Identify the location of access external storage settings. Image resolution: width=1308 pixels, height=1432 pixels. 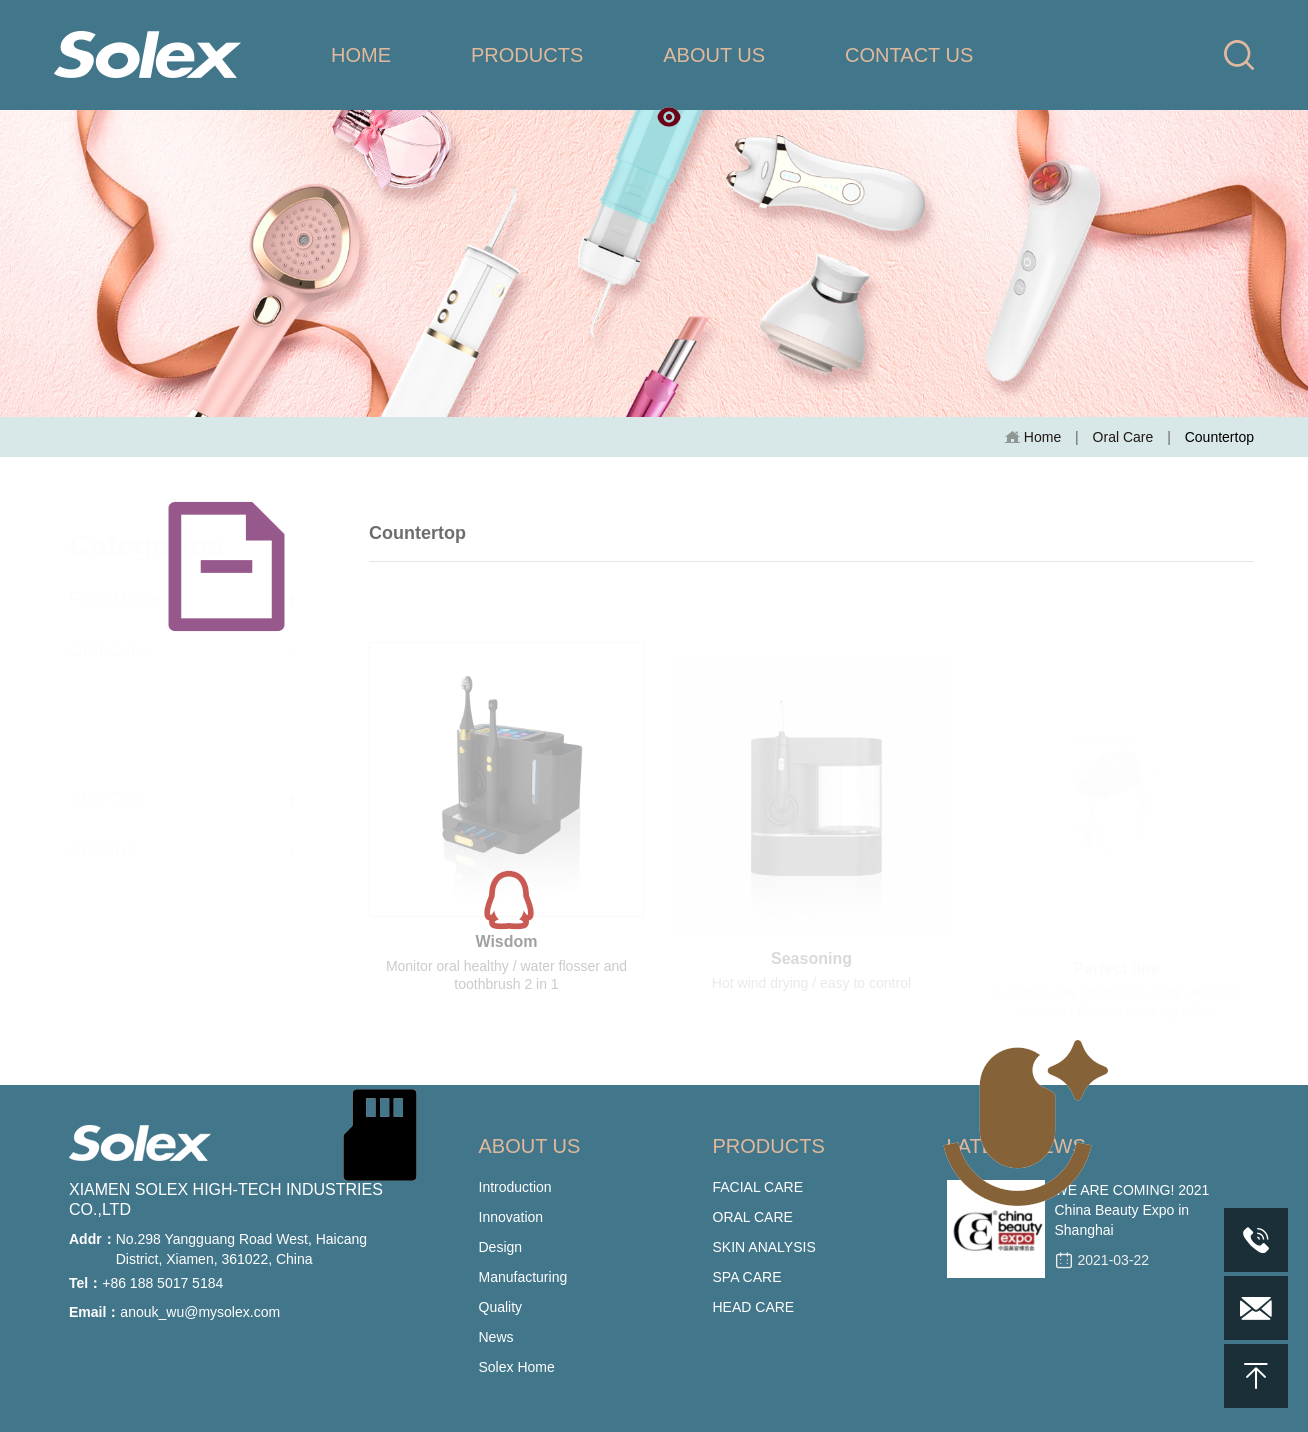
(380, 1135).